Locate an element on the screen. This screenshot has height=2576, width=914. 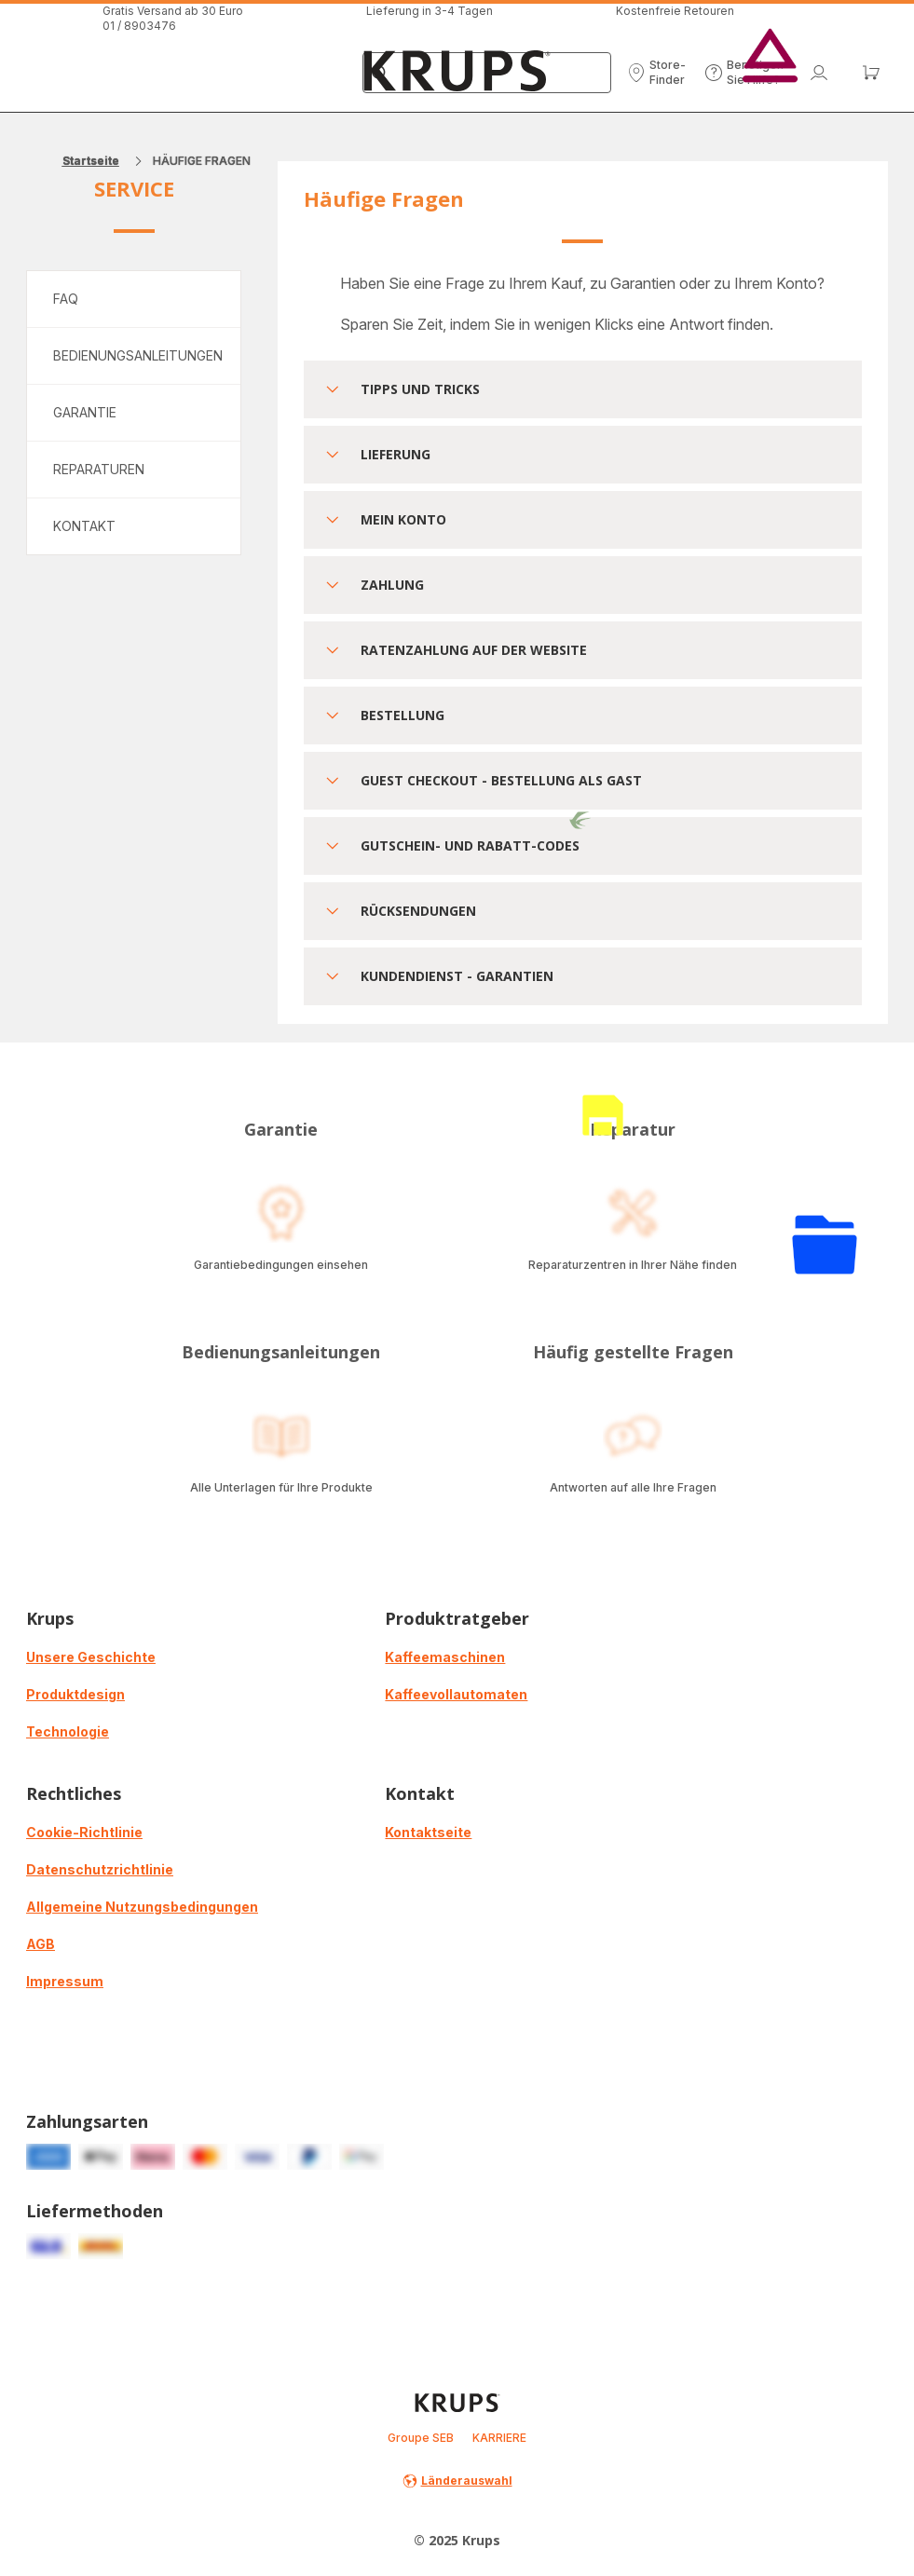
open folder to view contents is located at coordinates (825, 1245).